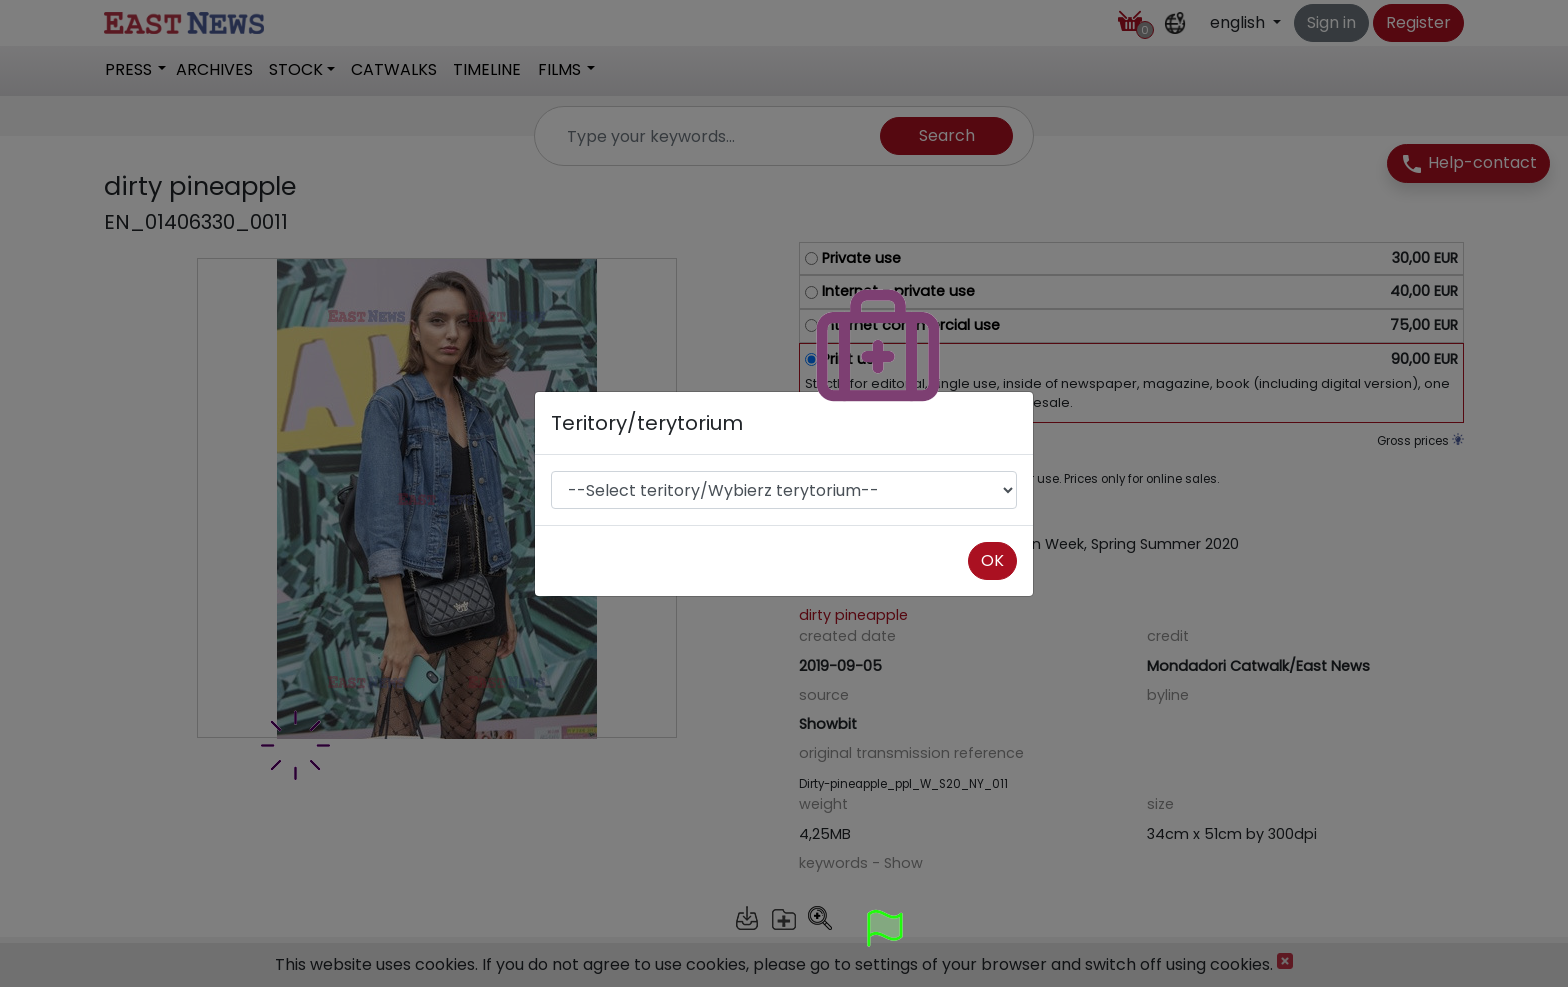 This screenshot has height=987, width=1568. I want to click on flag or mark an item for follow-up, so click(883, 927).